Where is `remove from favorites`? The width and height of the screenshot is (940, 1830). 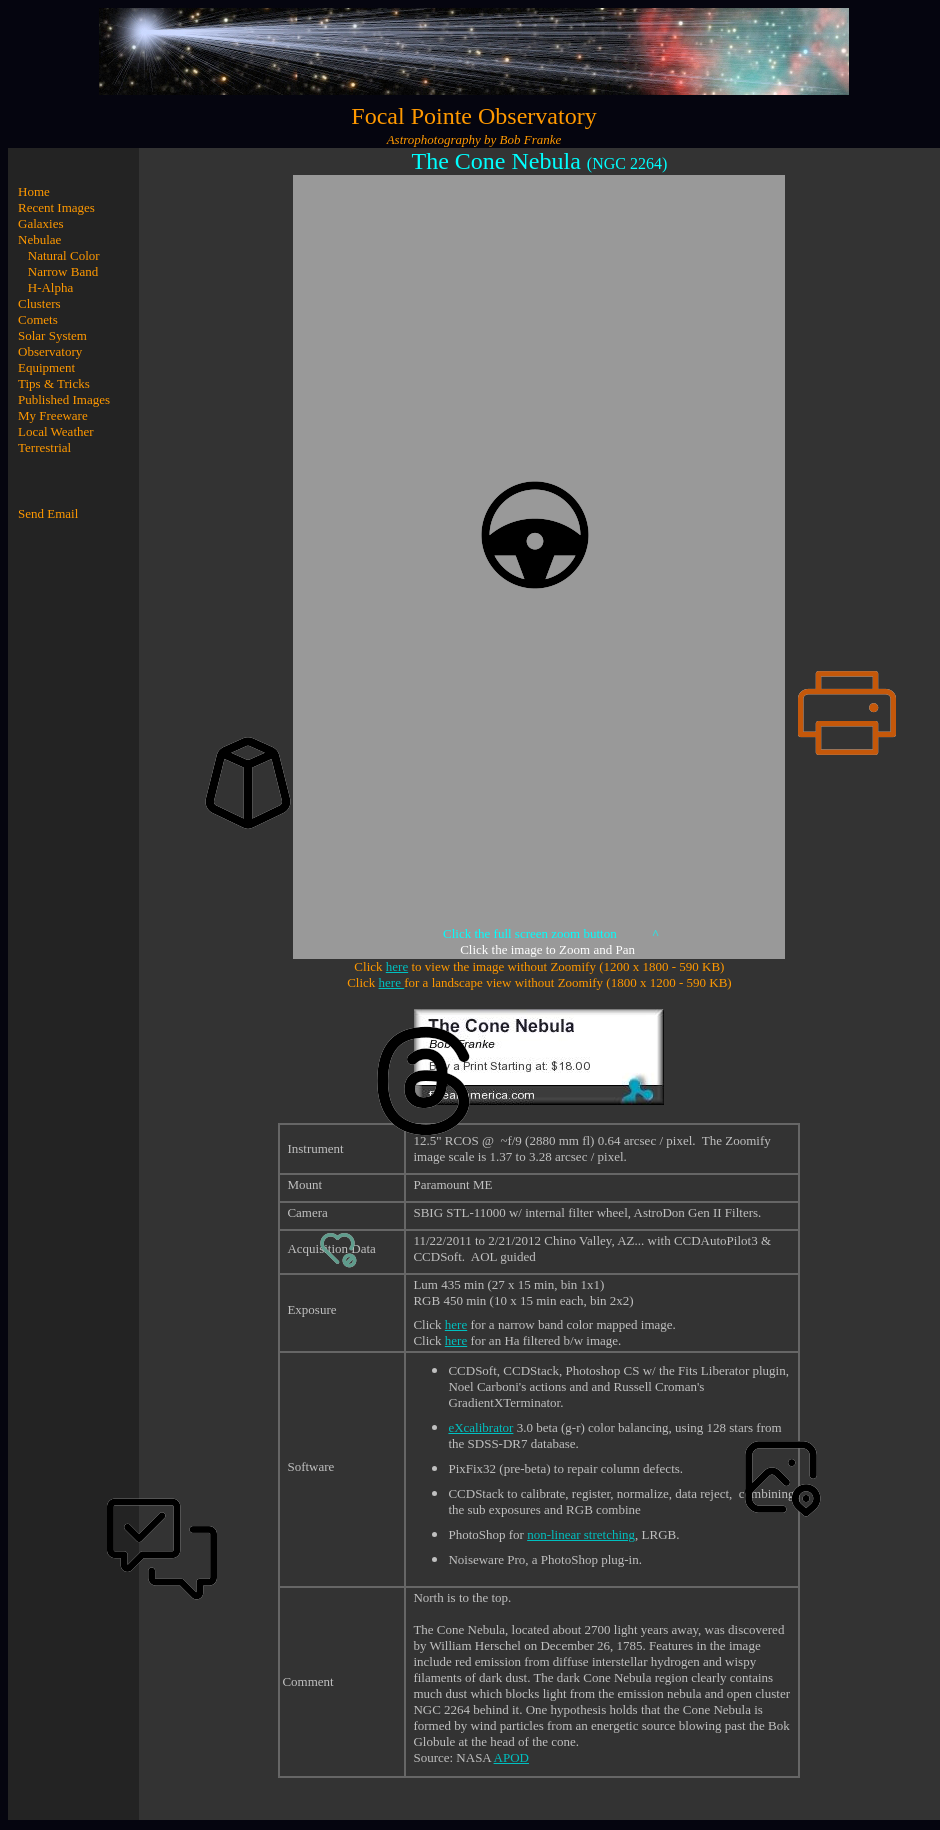 remove from favorites is located at coordinates (337, 1248).